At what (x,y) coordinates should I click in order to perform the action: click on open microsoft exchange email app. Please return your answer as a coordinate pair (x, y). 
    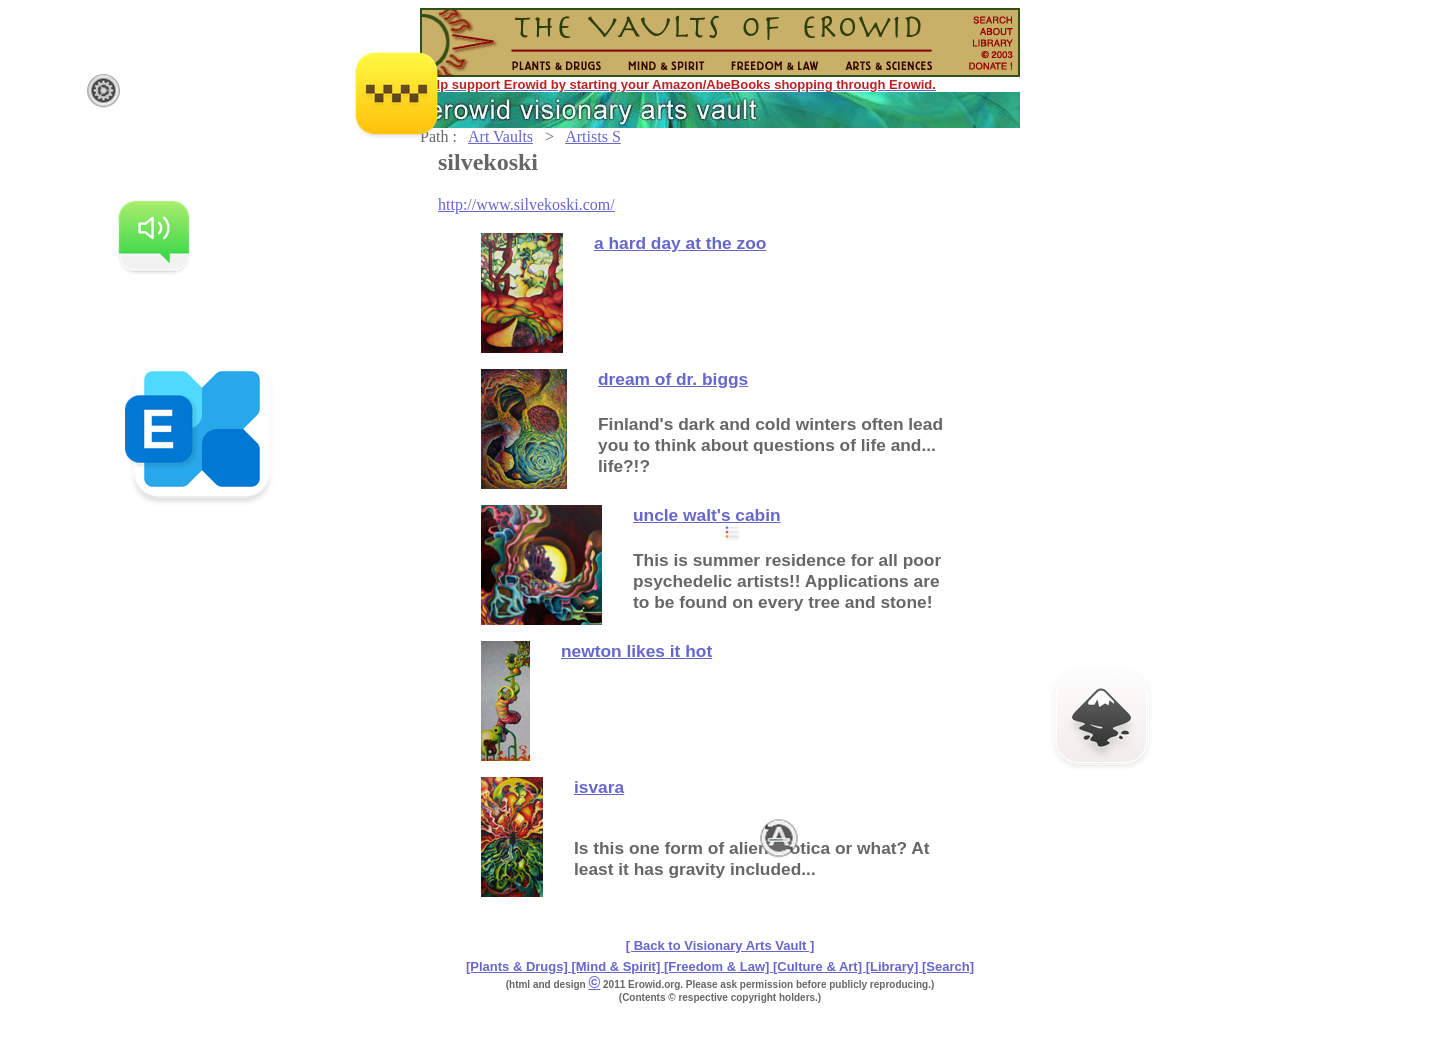
    Looking at the image, I should click on (202, 429).